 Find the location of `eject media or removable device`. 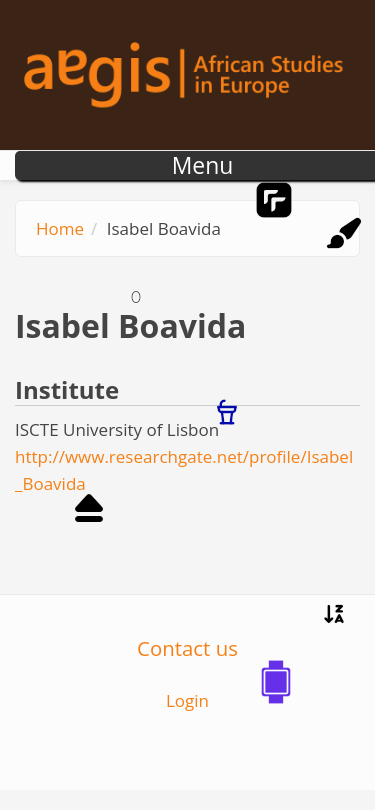

eject media or removable device is located at coordinates (89, 508).